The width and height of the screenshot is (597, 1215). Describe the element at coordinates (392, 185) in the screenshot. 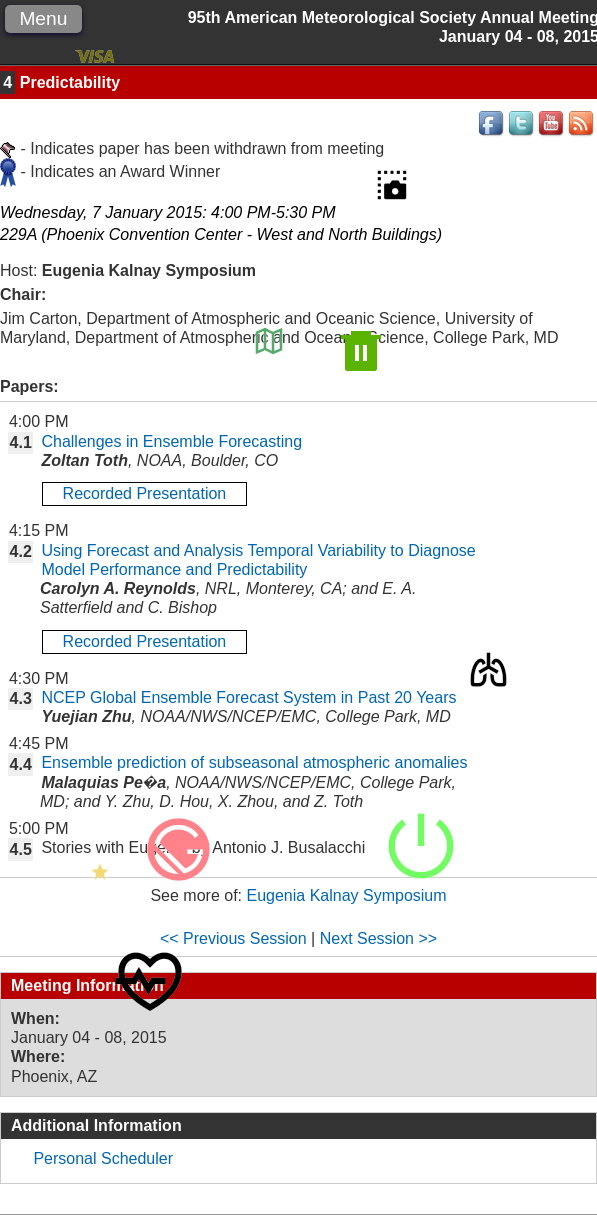

I see `capture a screenshot of the current screen` at that location.